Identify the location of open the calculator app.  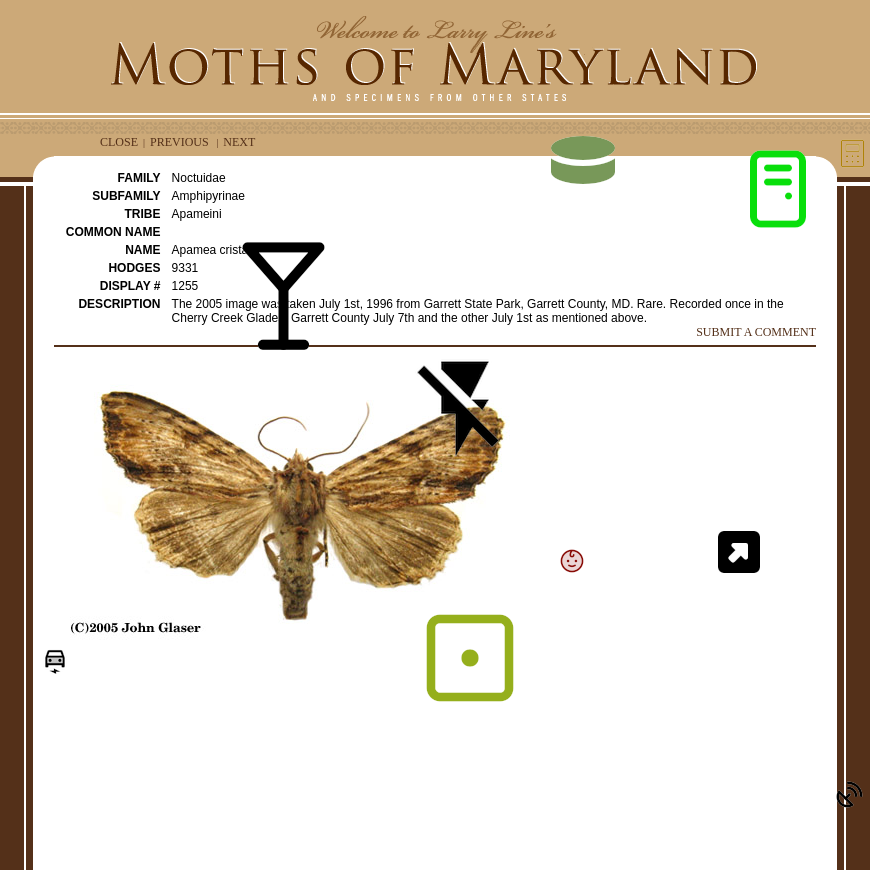
(852, 153).